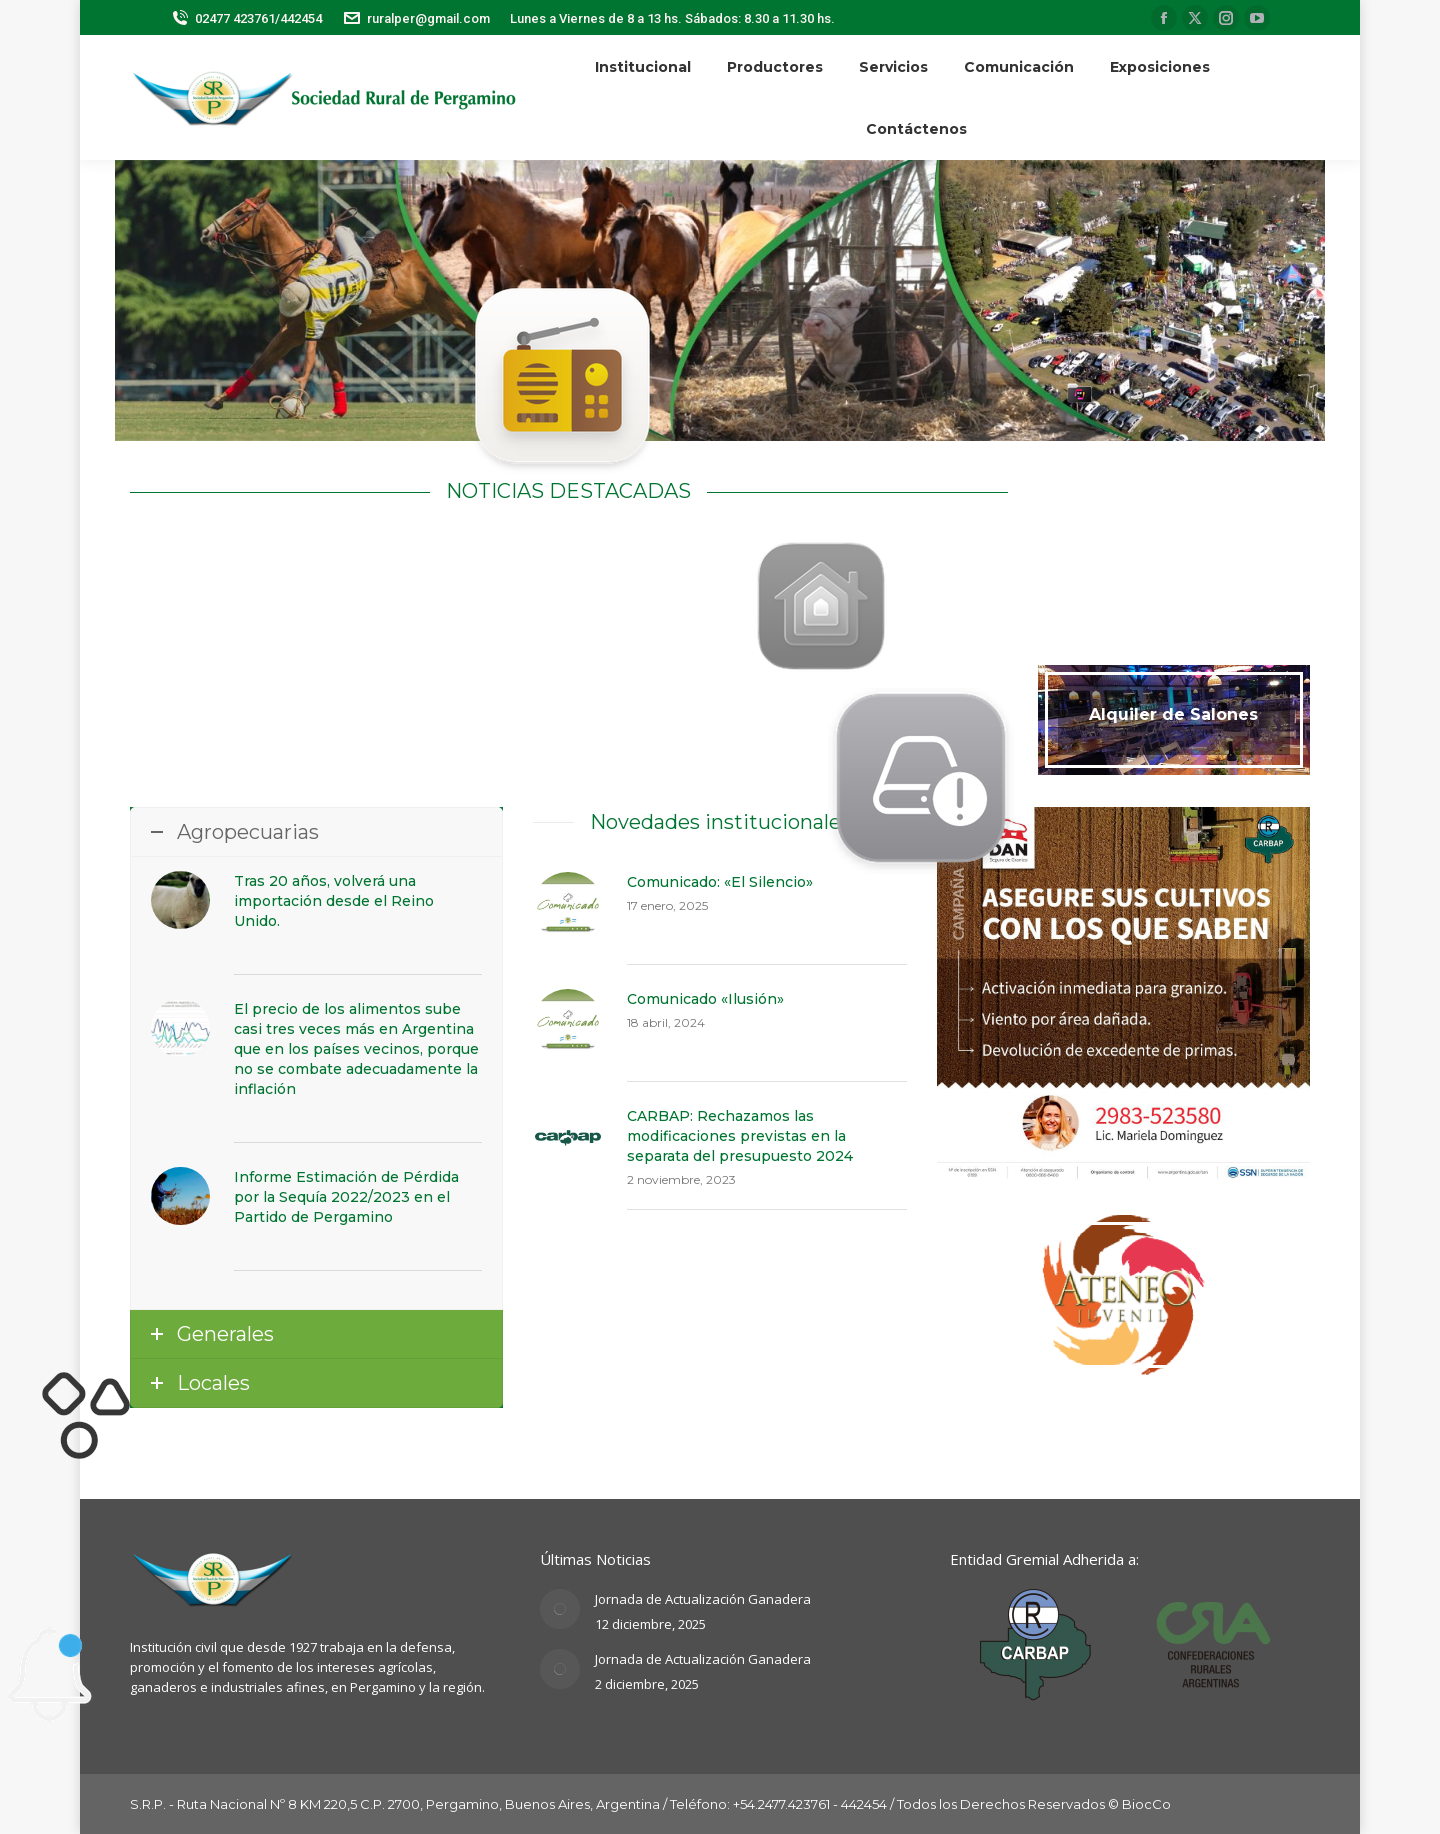 The image size is (1440, 1834). What do you see at coordinates (921, 781) in the screenshot?
I see `view notifications for connected devices` at bounding box center [921, 781].